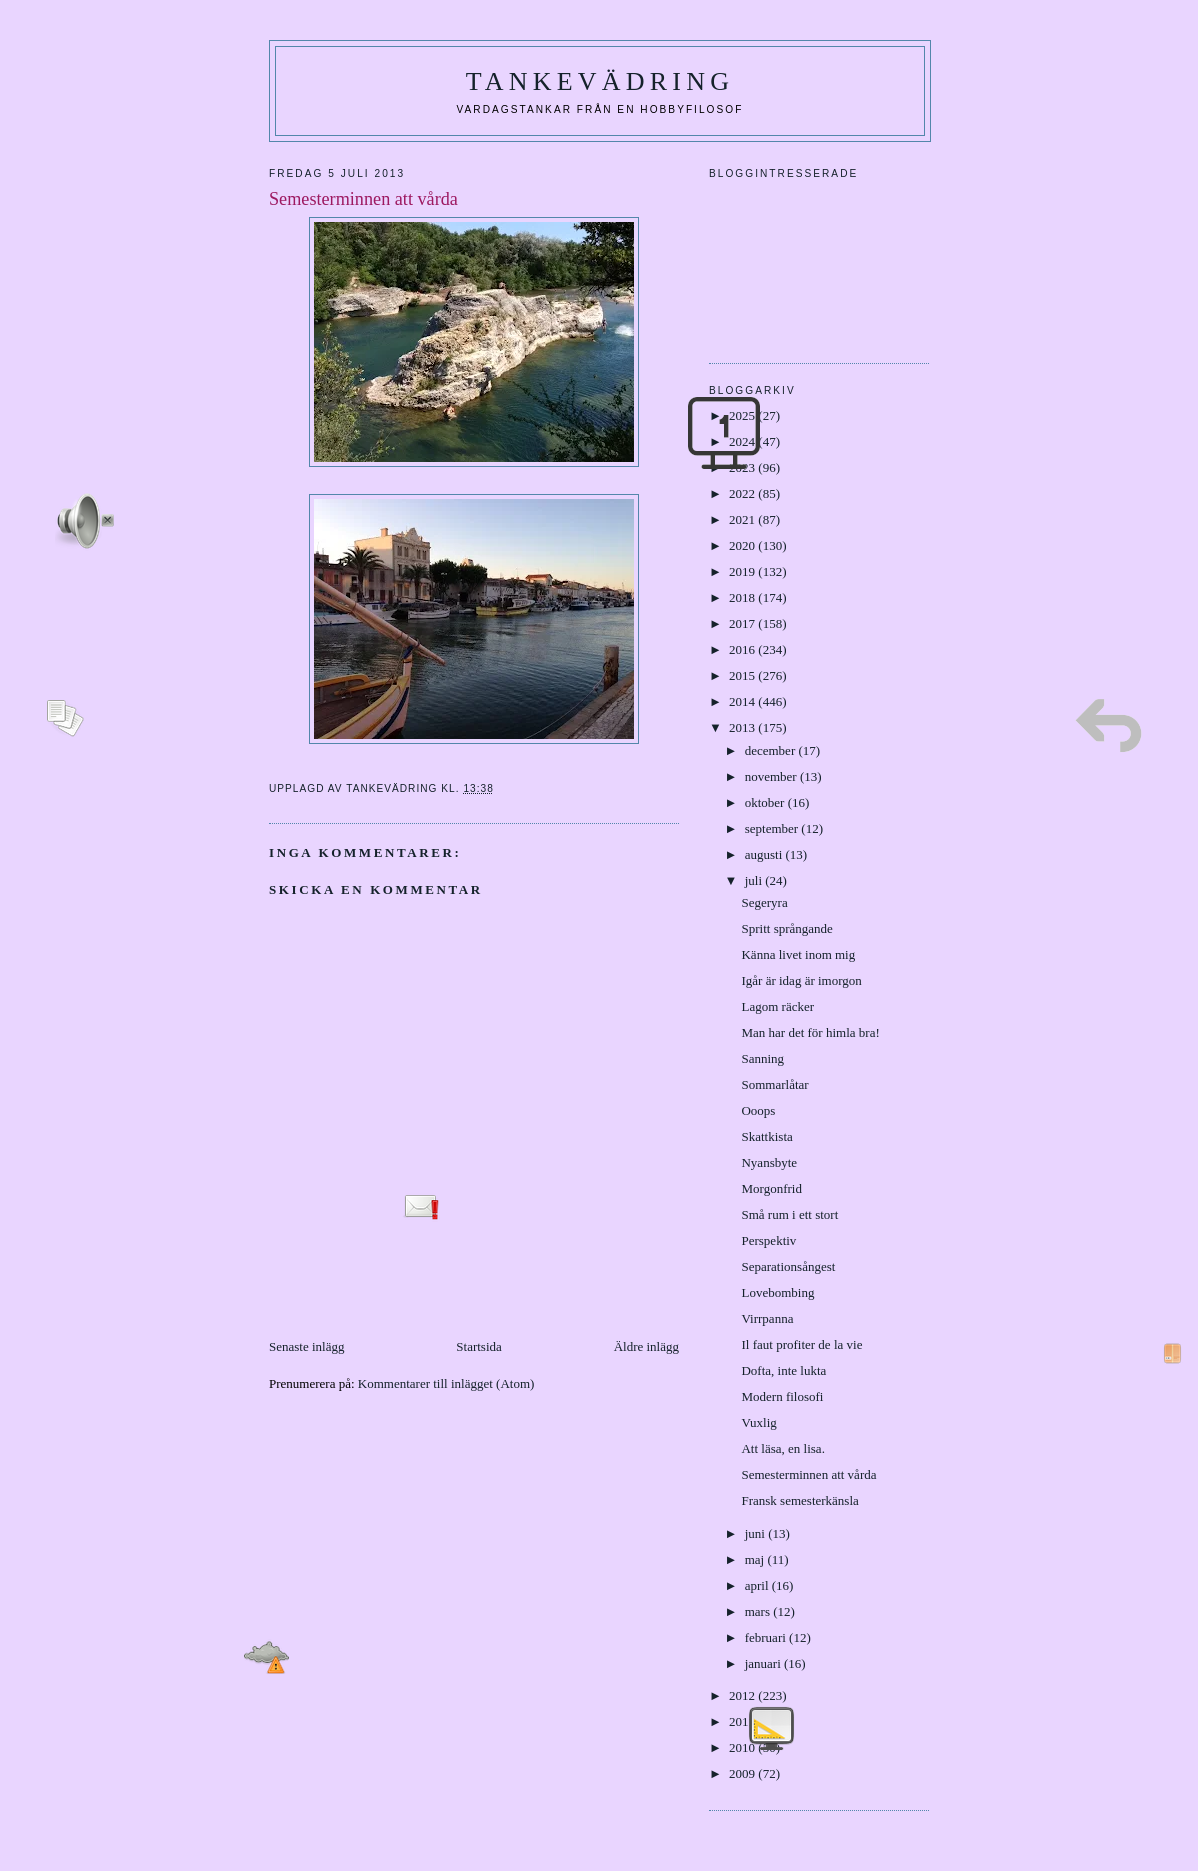 The width and height of the screenshot is (1198, 1871). Describe the element at coordinates (1172, 1353) in the screenshot. I see `a package or archive file type` at that location.